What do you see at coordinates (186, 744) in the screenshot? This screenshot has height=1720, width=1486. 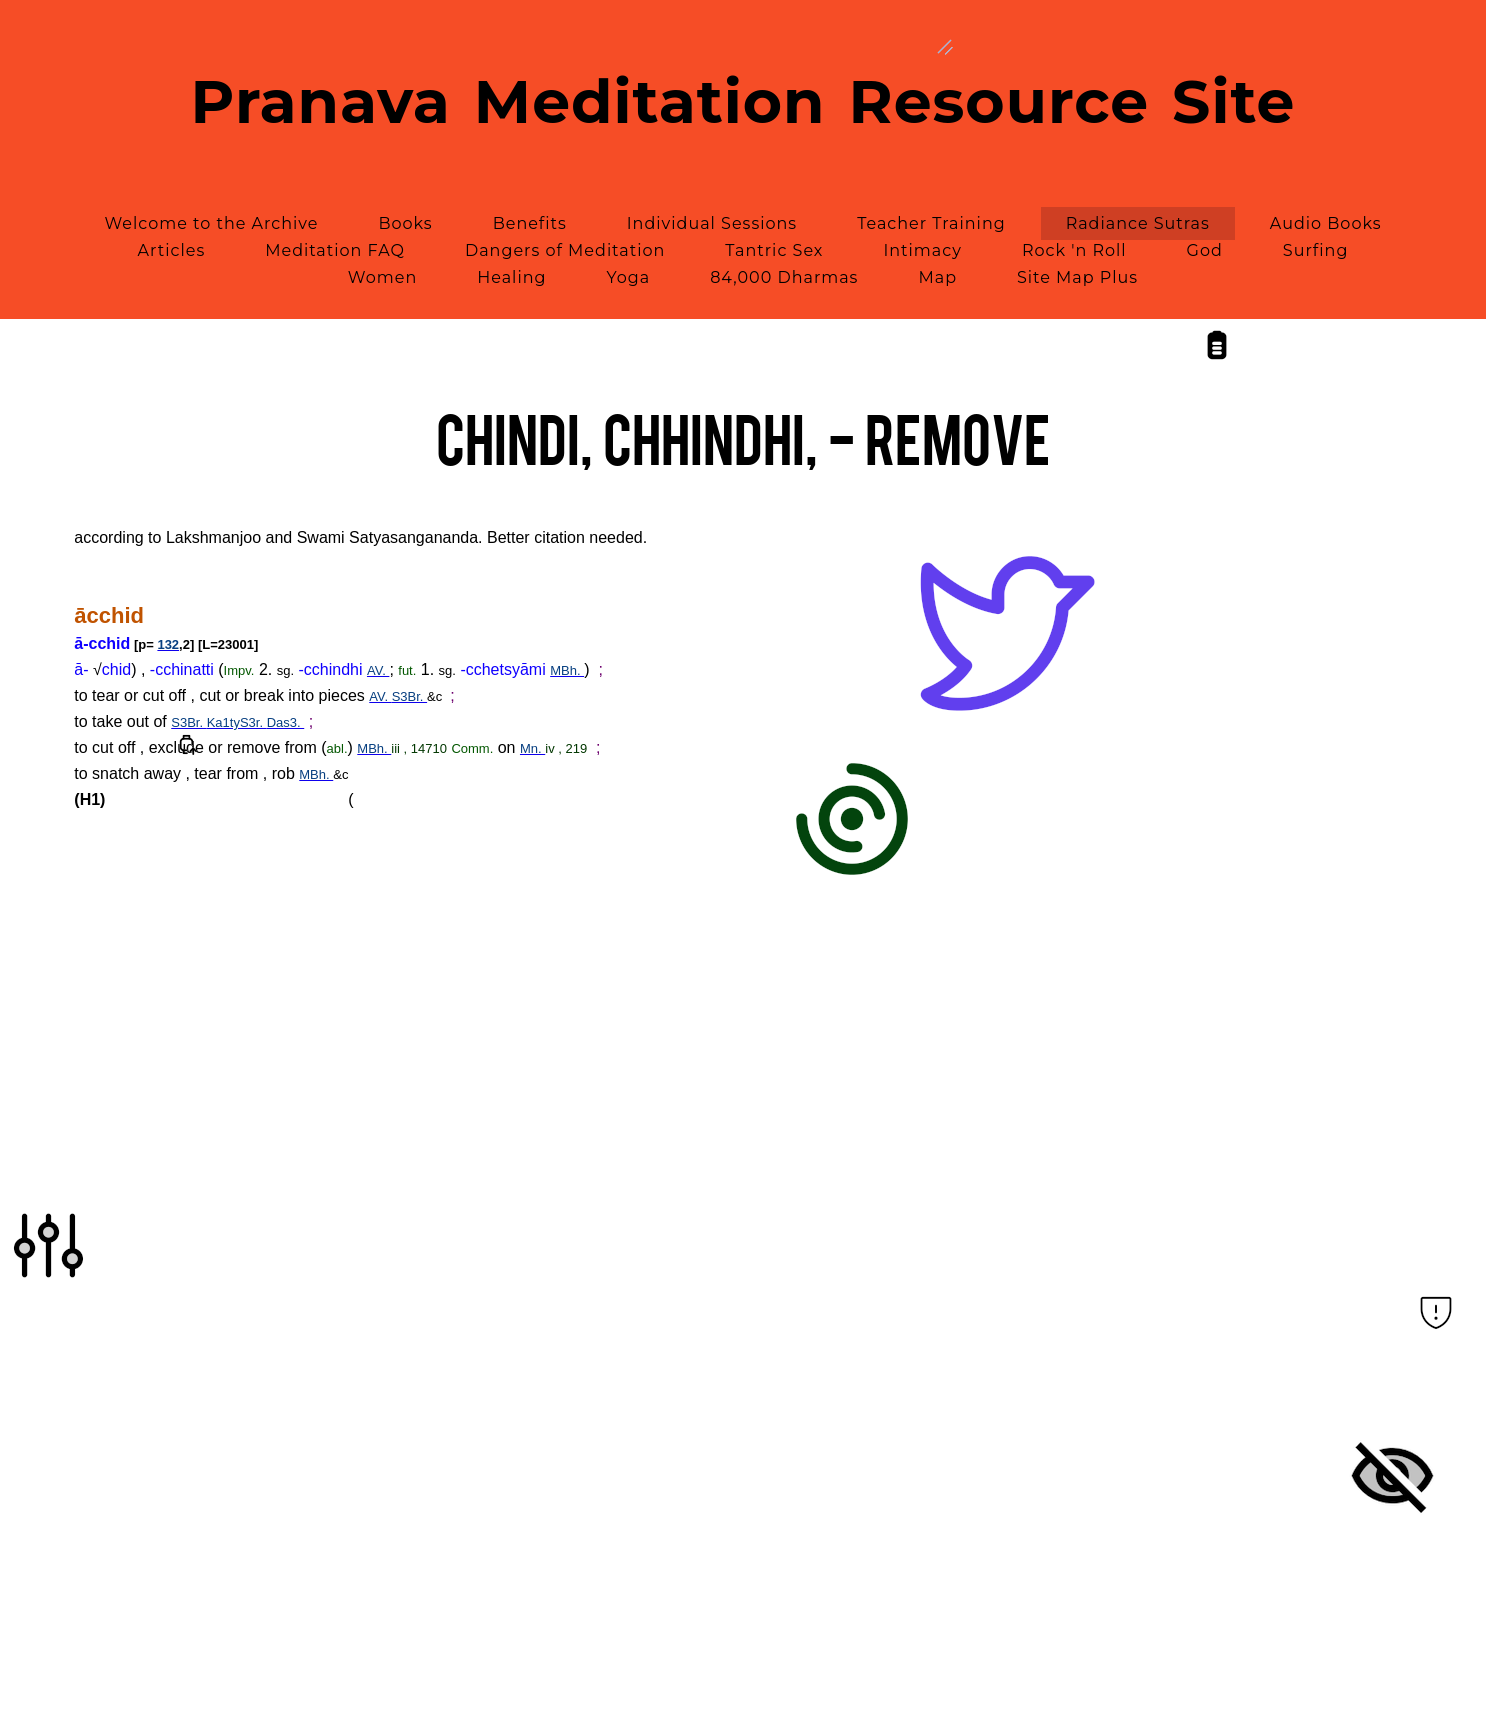 I see `upload data from smartwatch` at bounding box center [186, 744].